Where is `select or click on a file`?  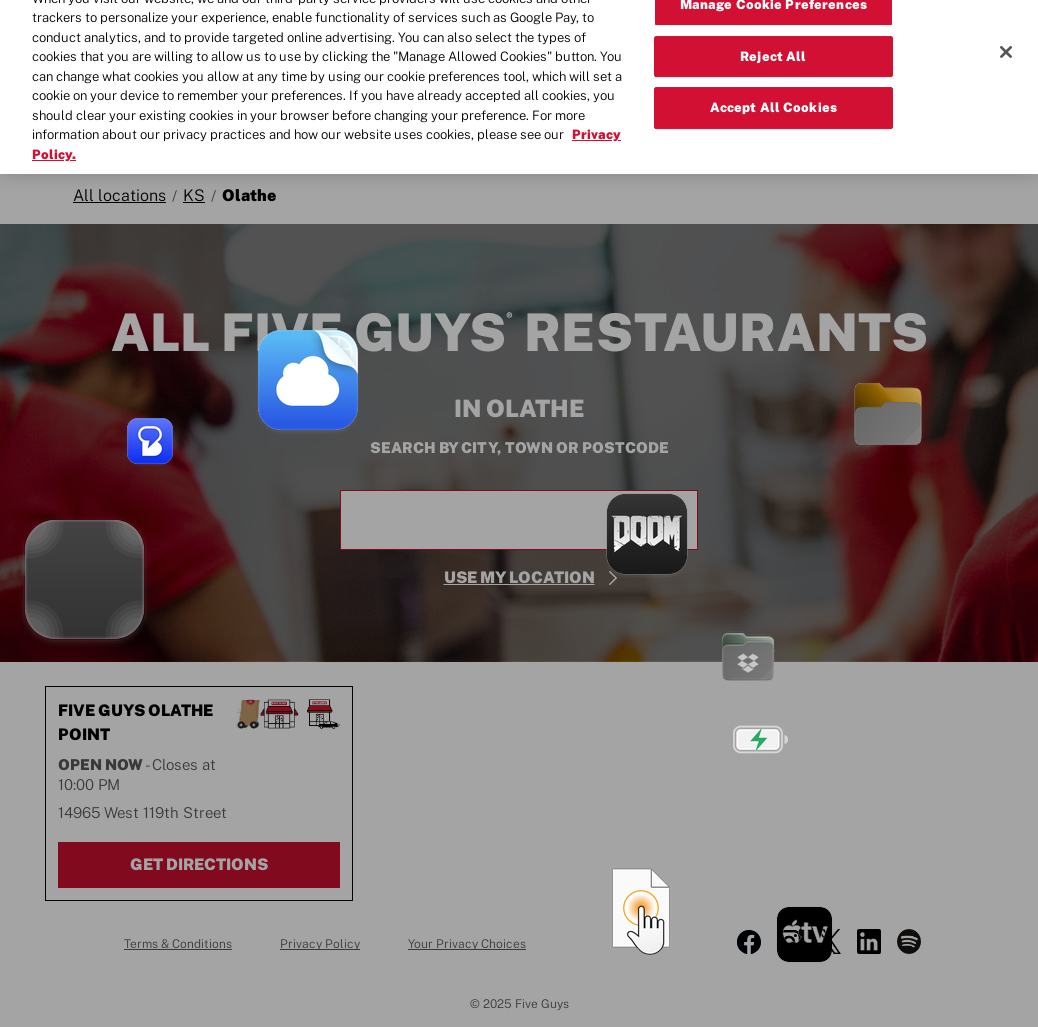
select or click on a file is located at coordinates (641, 908).